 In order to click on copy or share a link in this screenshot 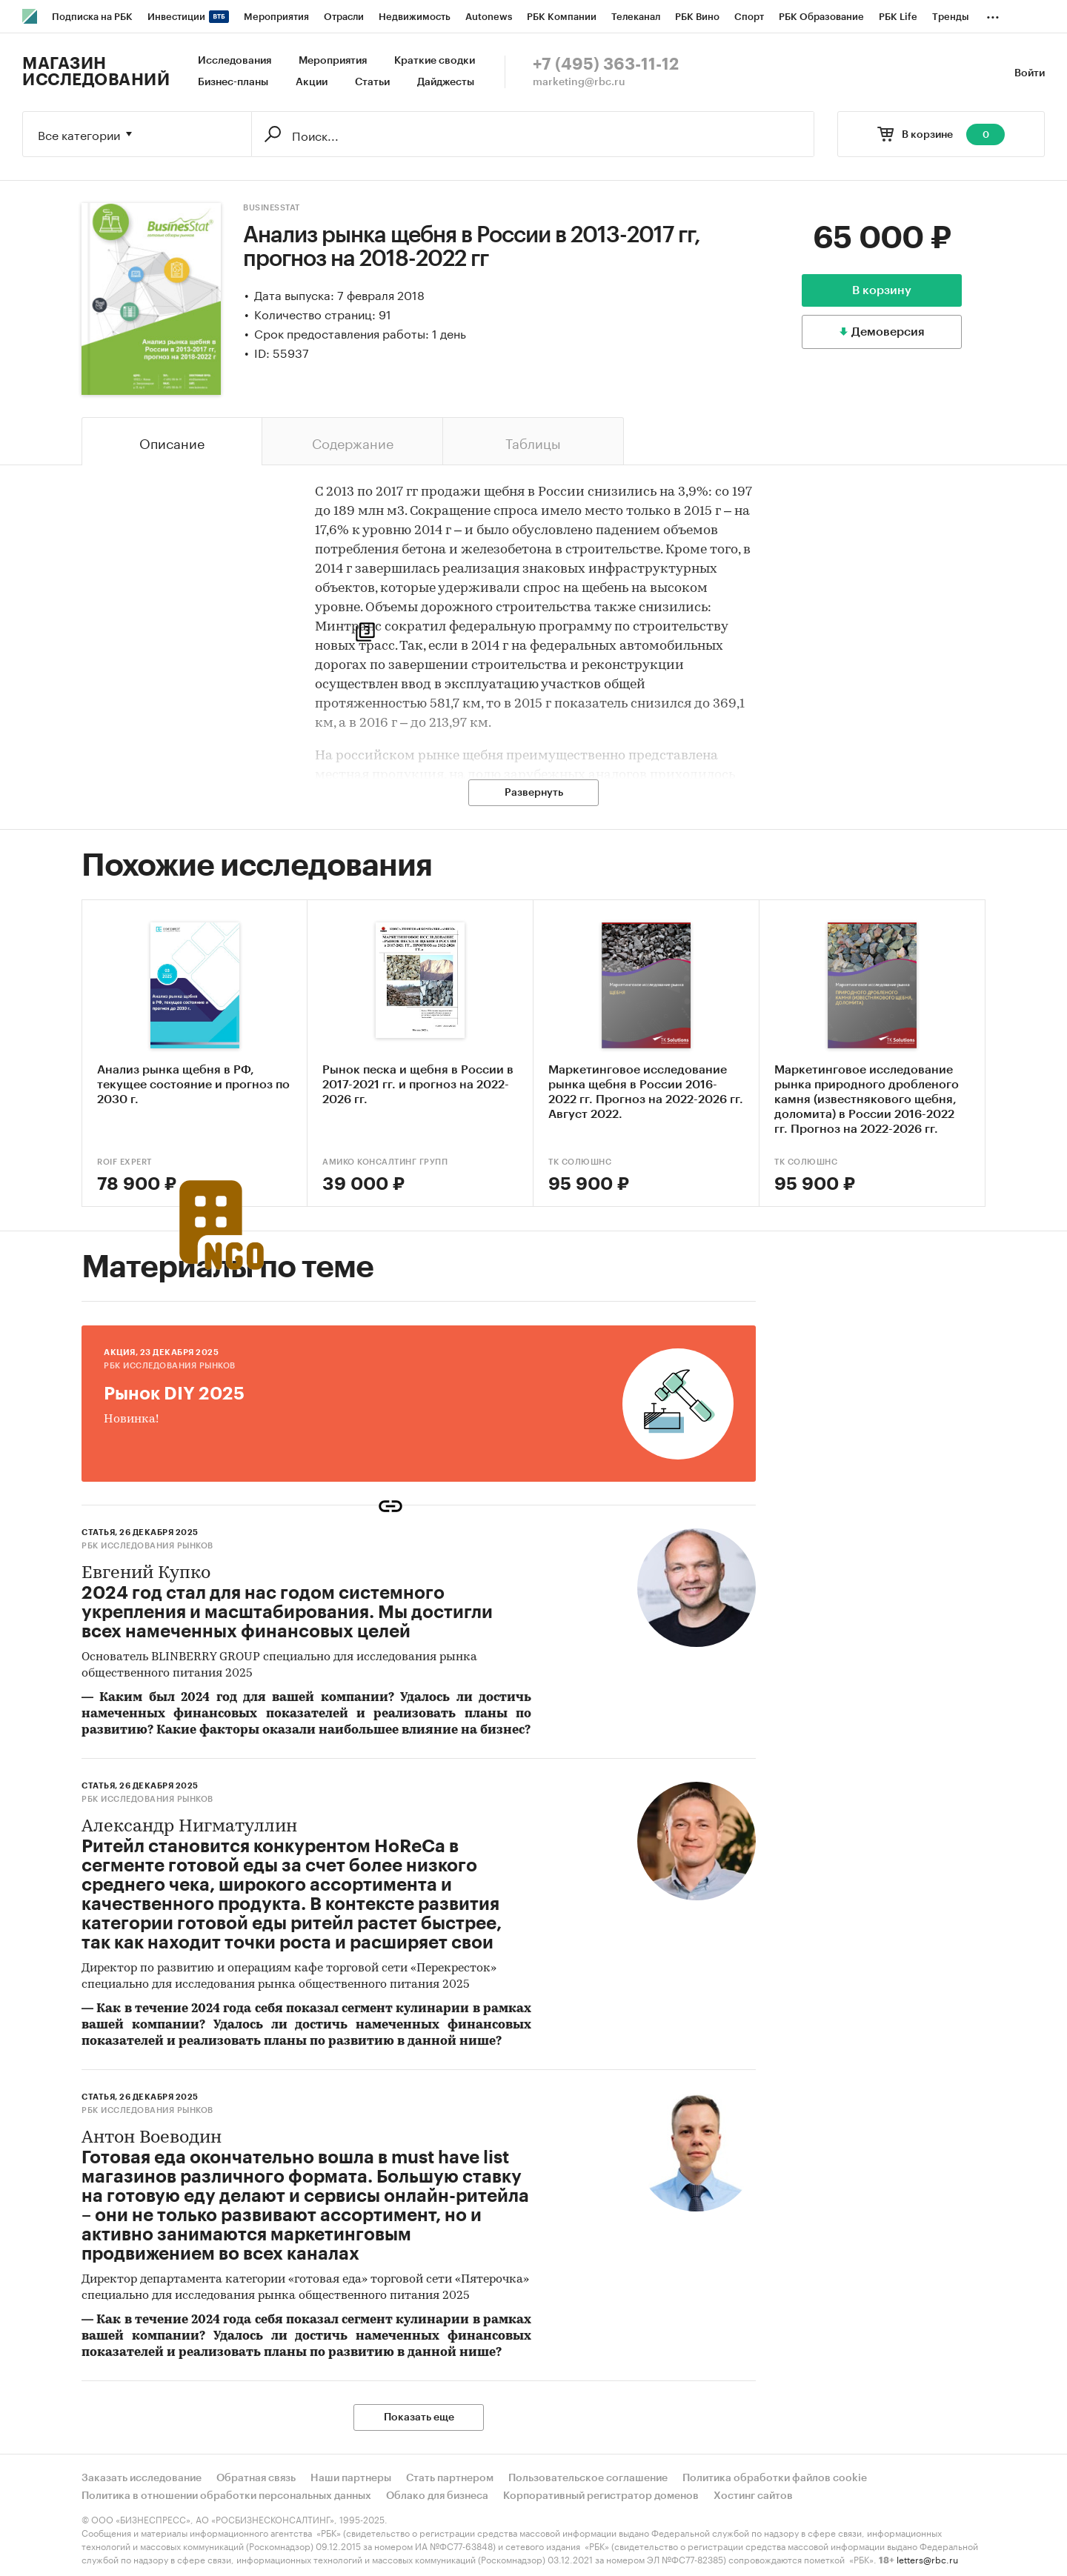, I will do `click(390, 1506)`.